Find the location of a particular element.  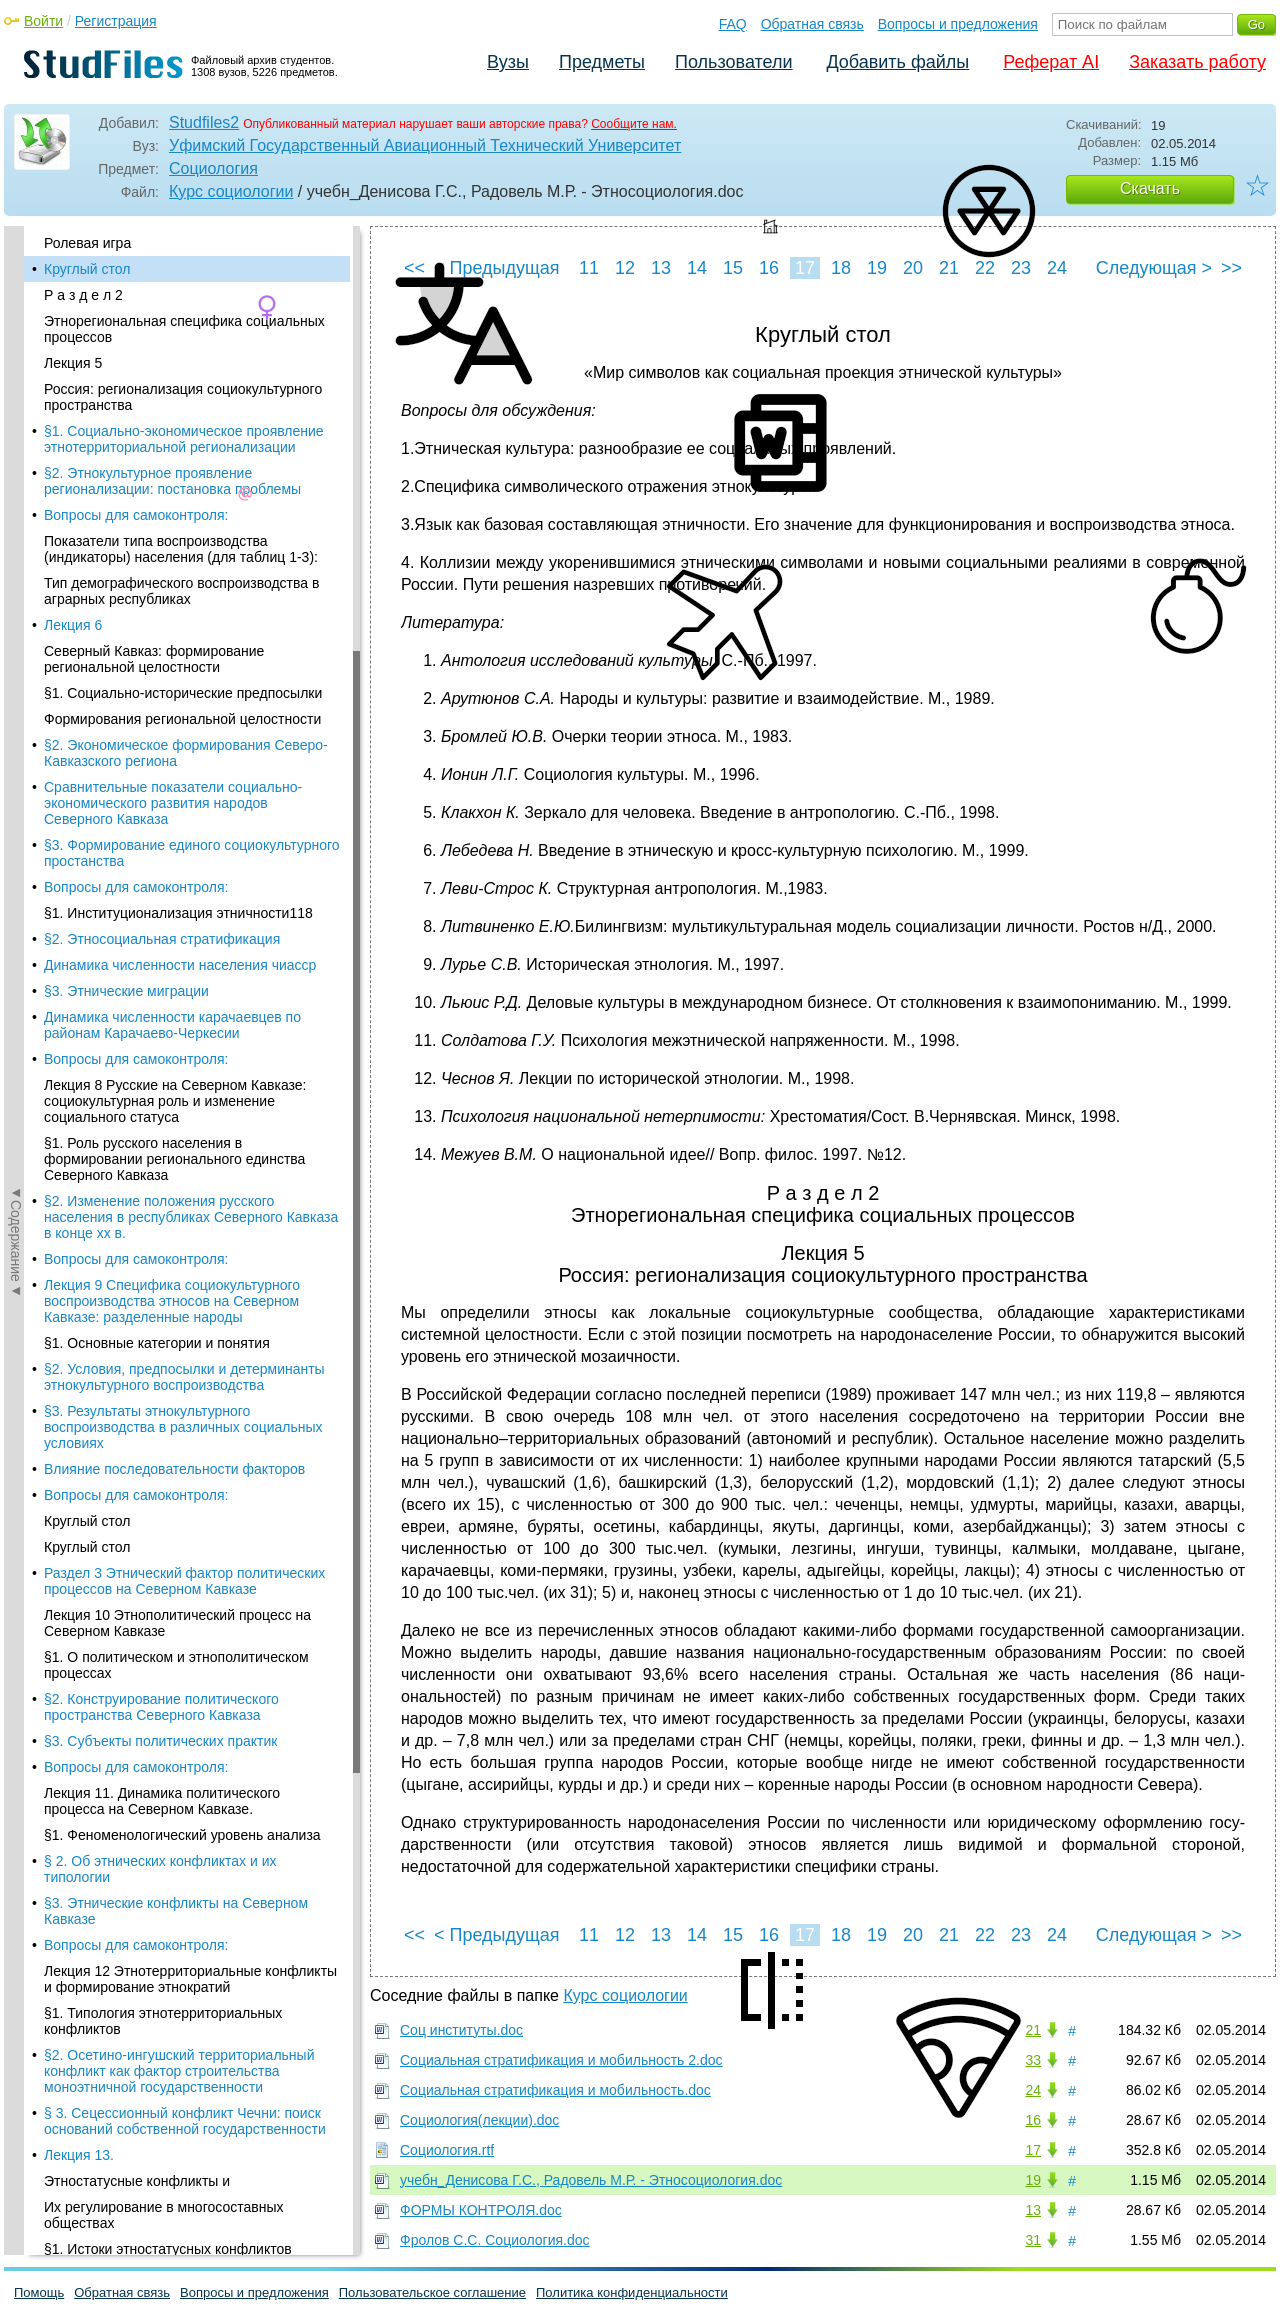

translate text to another language is located at coordinates (459, 326).